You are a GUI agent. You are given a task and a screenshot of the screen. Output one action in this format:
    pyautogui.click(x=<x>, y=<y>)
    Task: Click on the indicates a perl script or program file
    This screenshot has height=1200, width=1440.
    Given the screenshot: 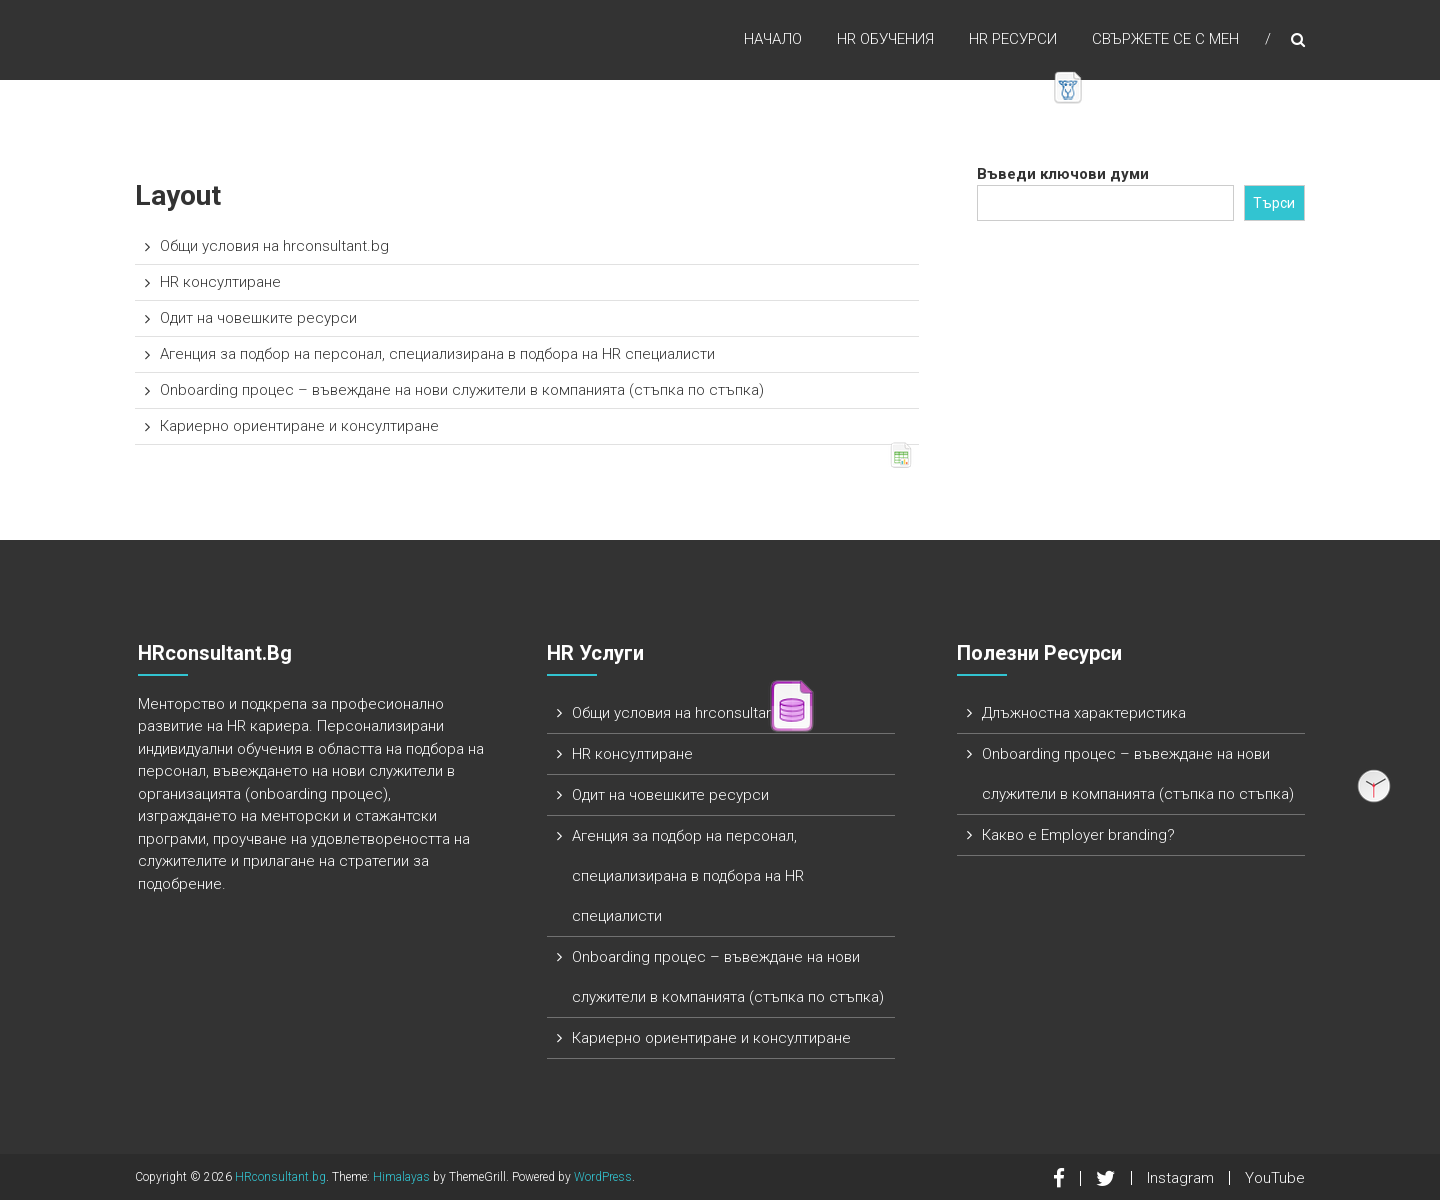 What is the action you would take?
    pyautogui.click(x=1068, y=87)
    